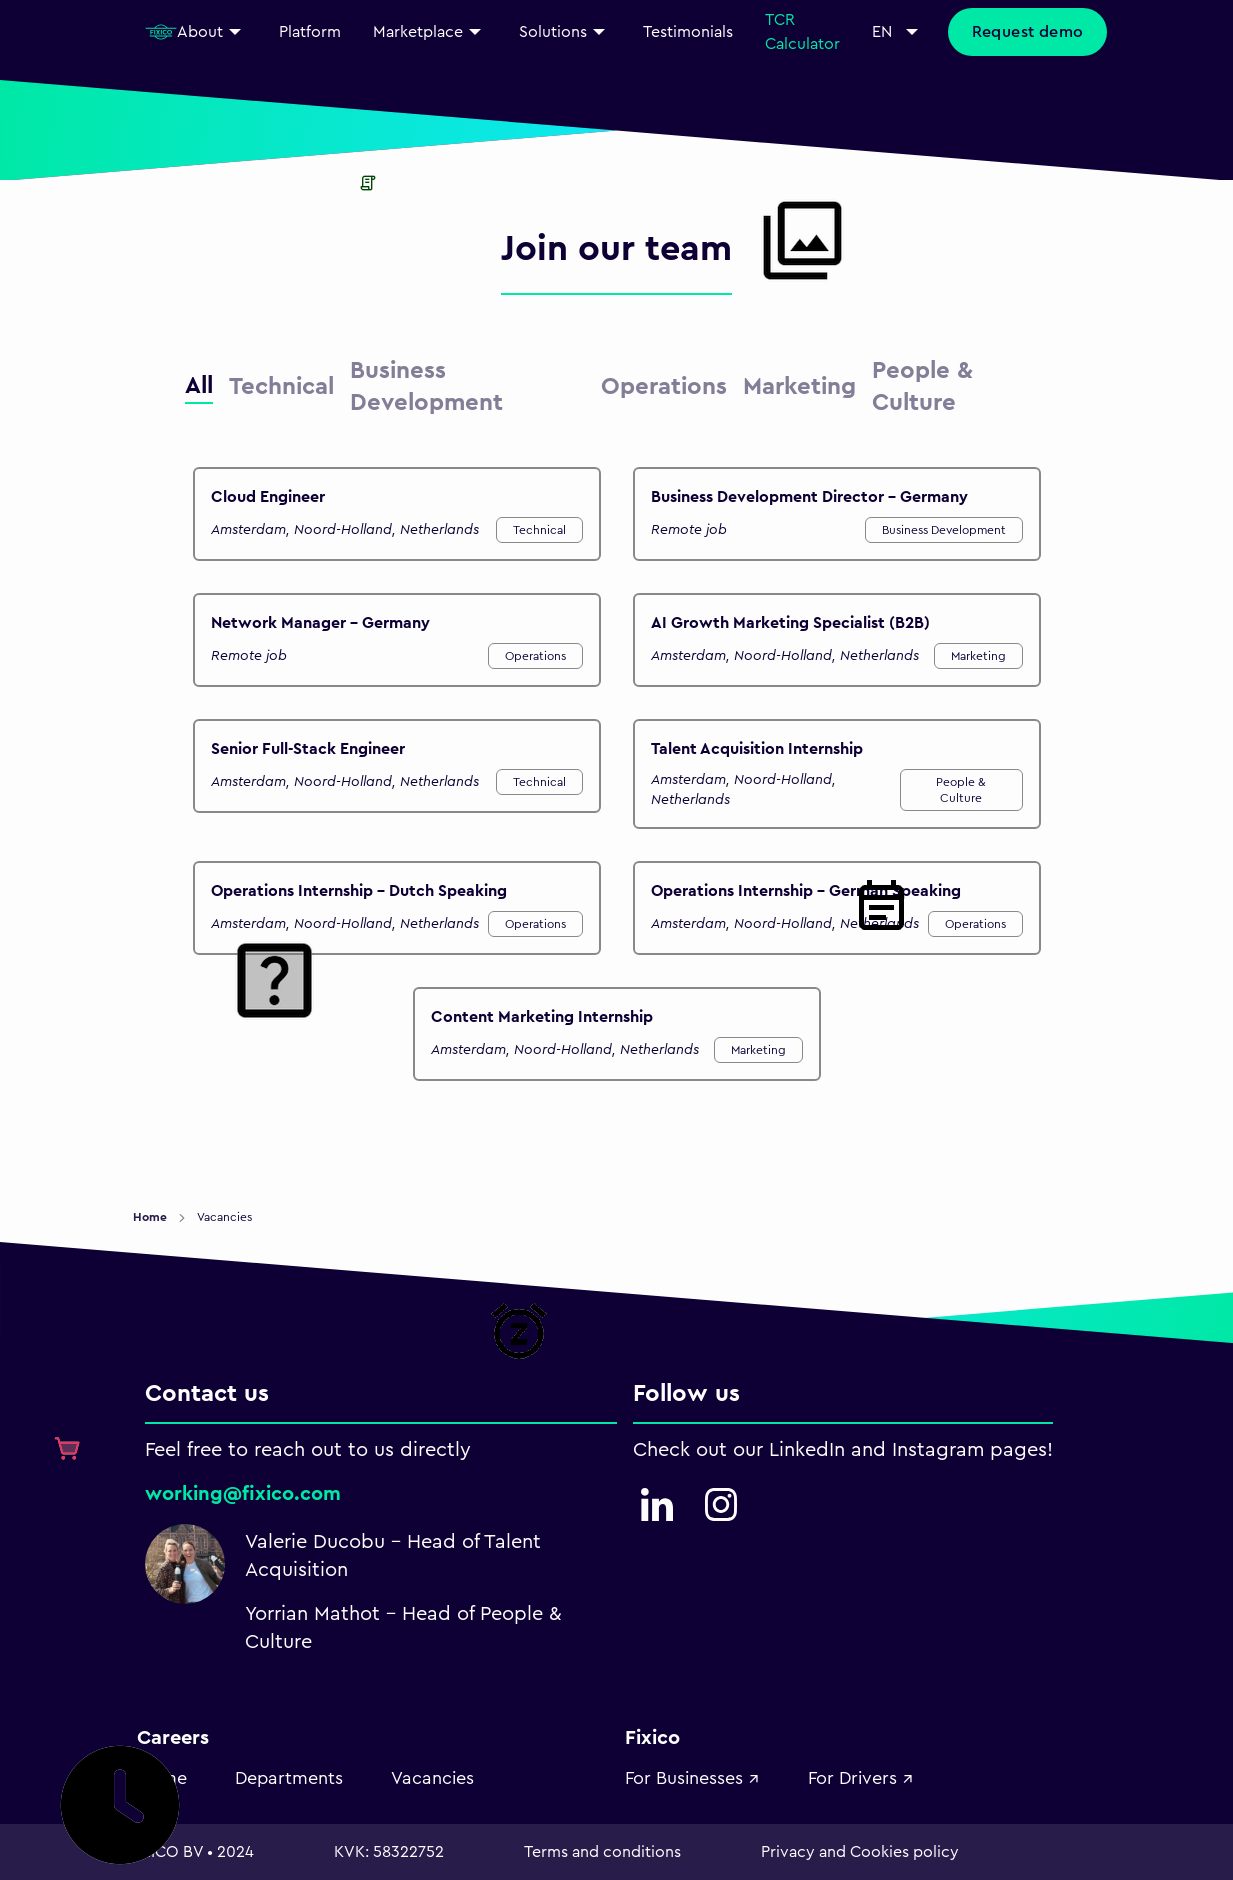  Describe the element at coordinates (368, 183) in the screenshot. I see `view license or terms of service` at that location.